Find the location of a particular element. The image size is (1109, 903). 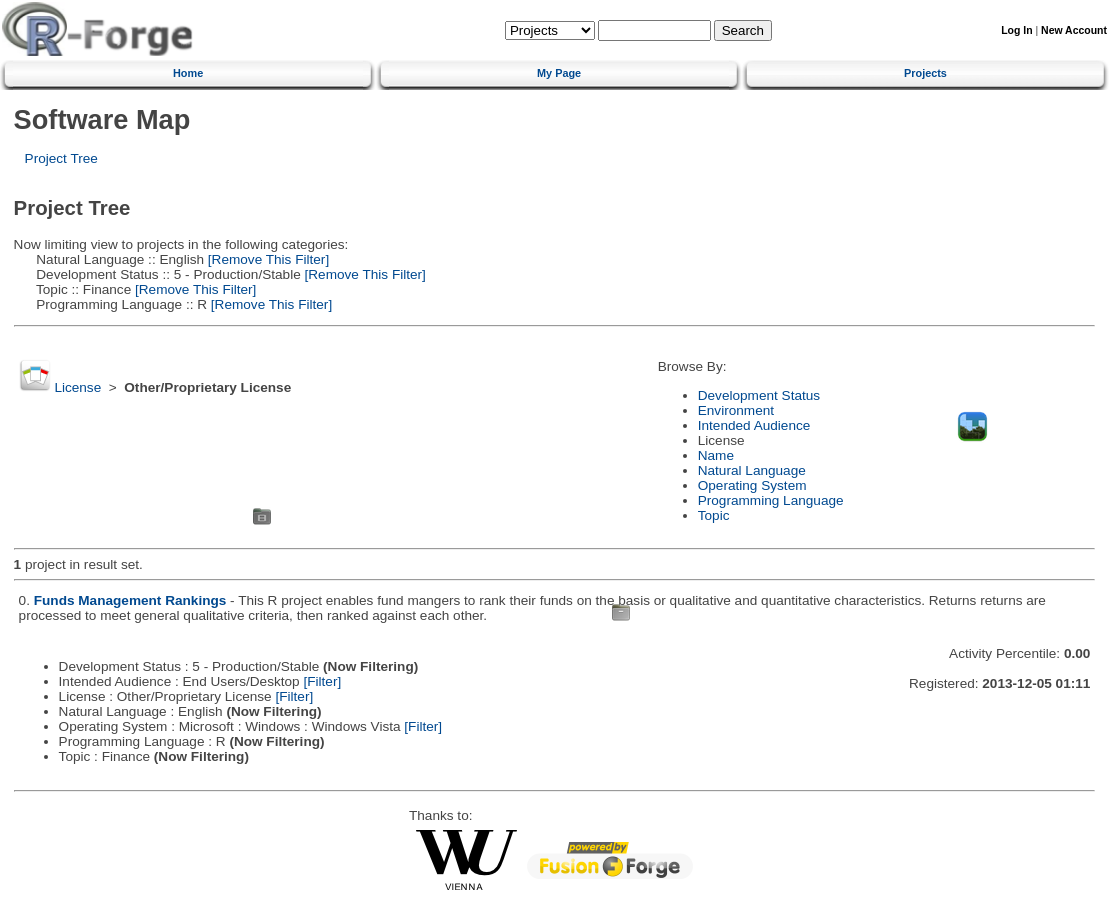

open videos folder is located at coordinates (262, 516).